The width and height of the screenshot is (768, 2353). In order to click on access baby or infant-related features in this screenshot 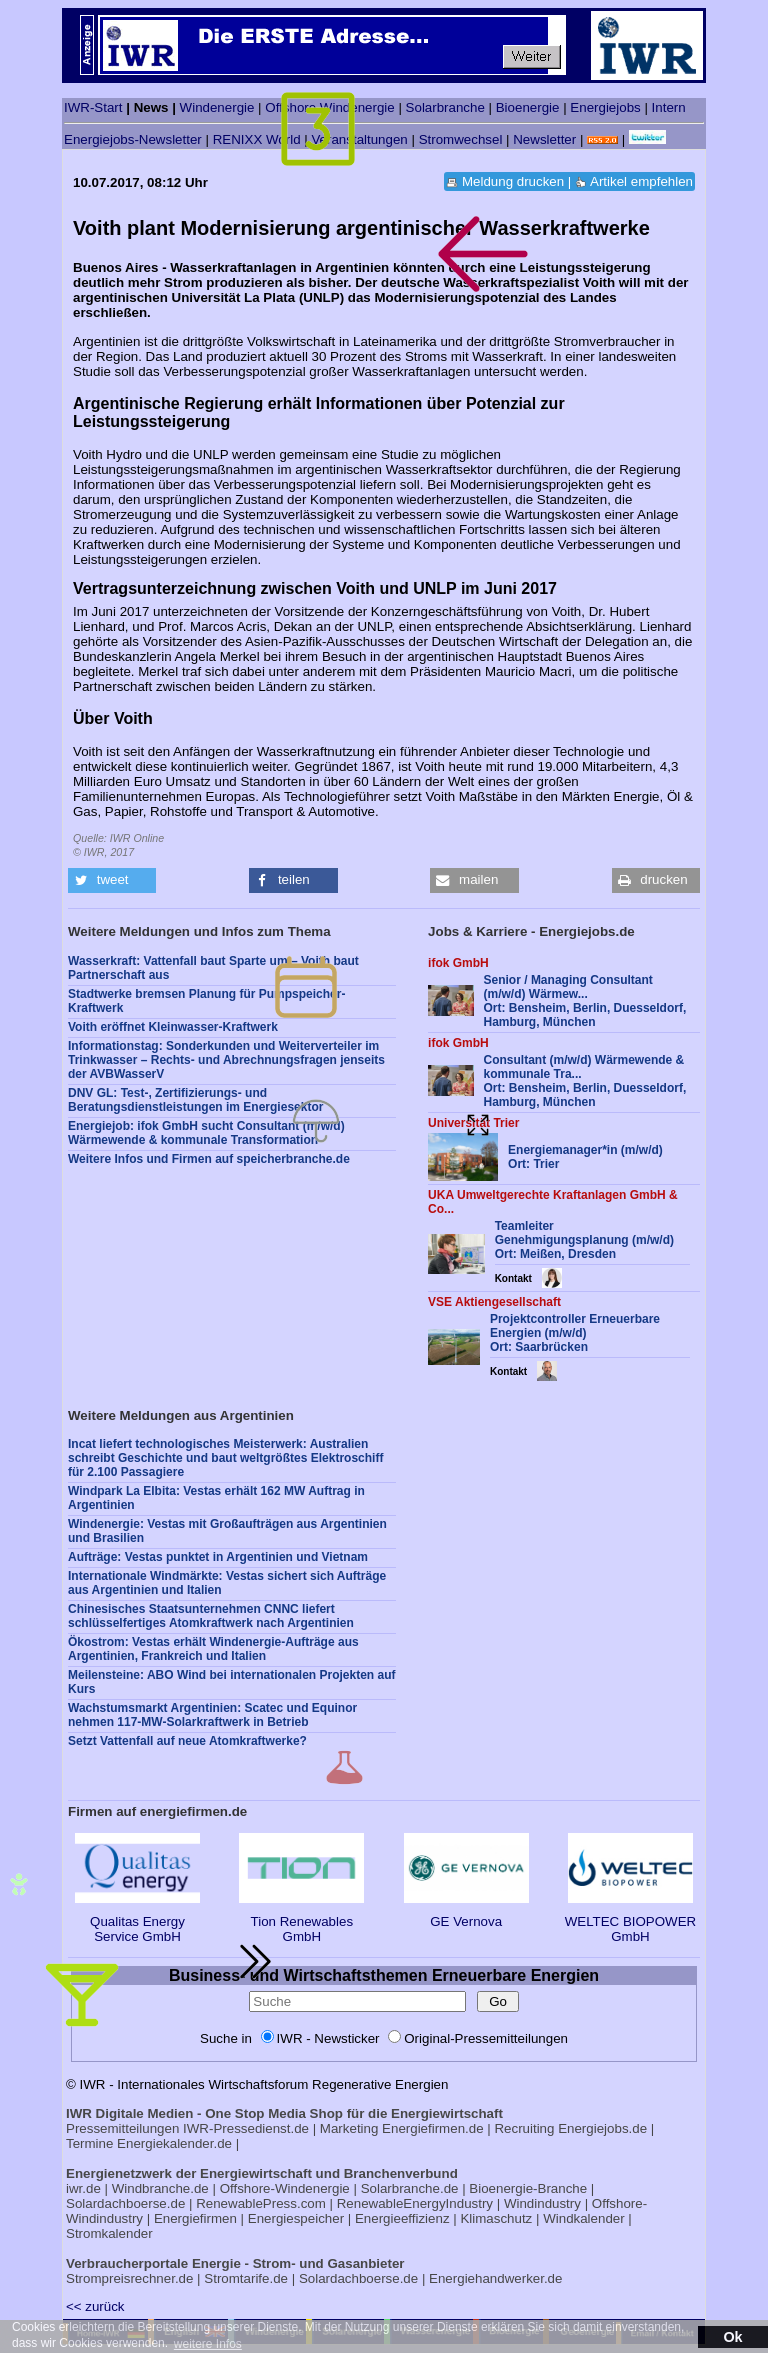, I will do `click(19, 1884)`.